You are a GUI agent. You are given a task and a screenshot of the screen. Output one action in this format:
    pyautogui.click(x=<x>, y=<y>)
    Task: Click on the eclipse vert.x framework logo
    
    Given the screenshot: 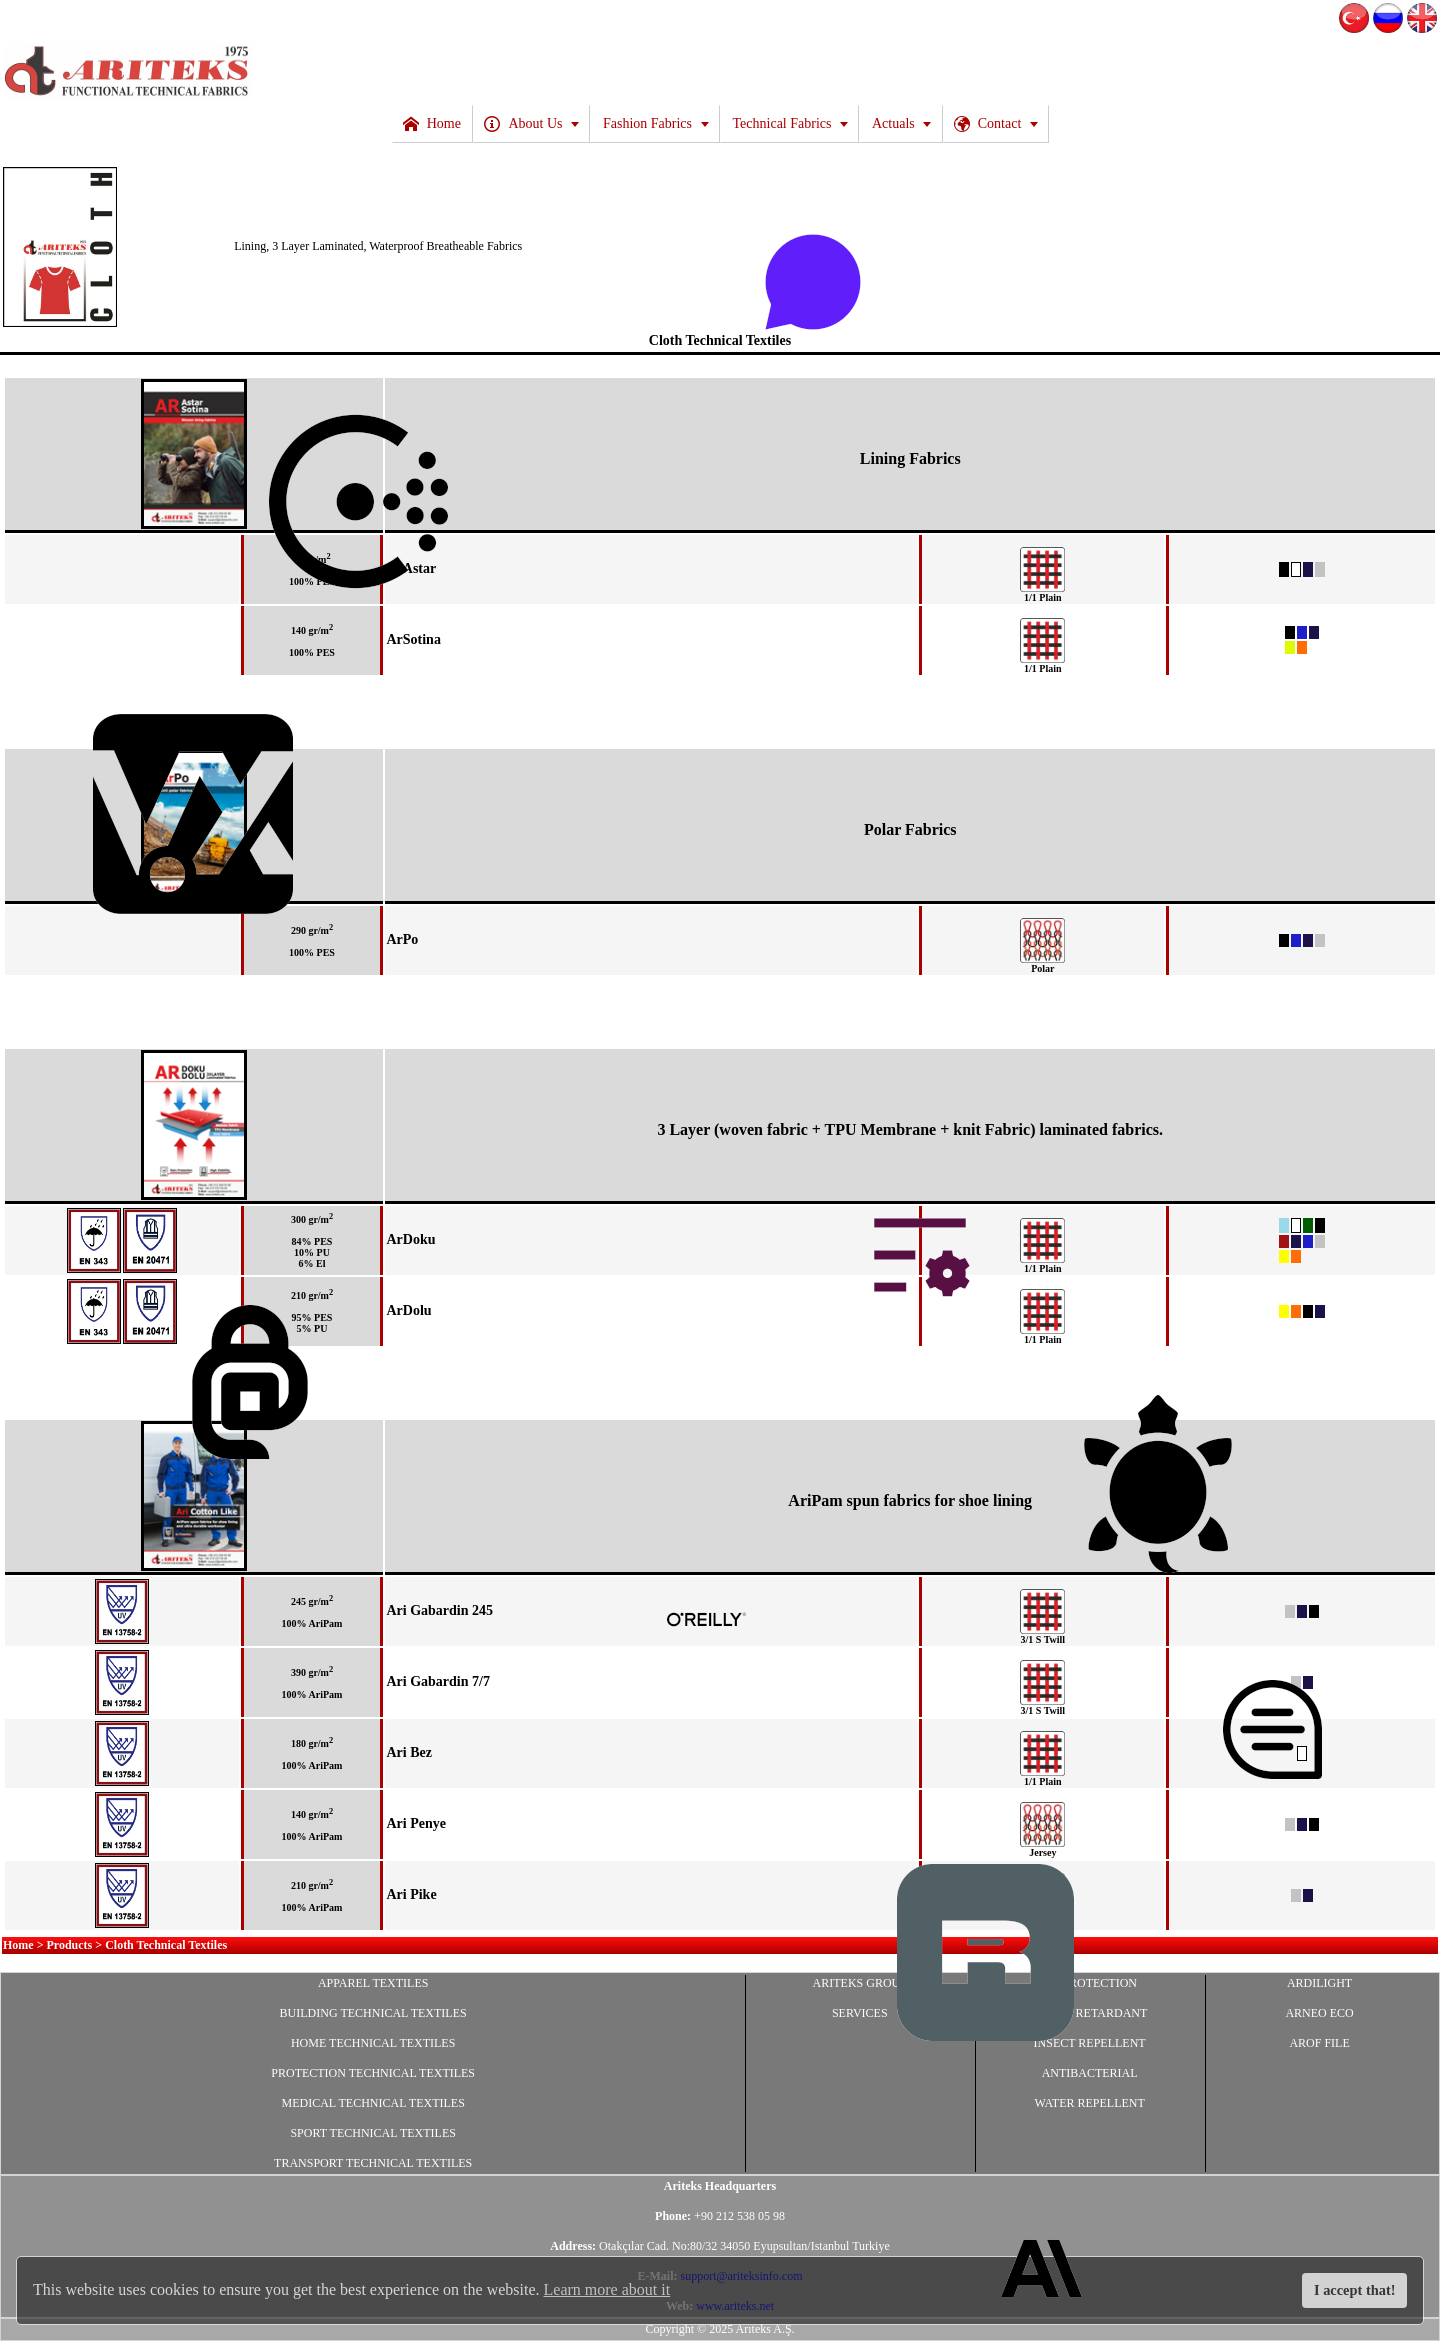 What is the action you would take?
    pyautogui.click(x=193, y=814)
    